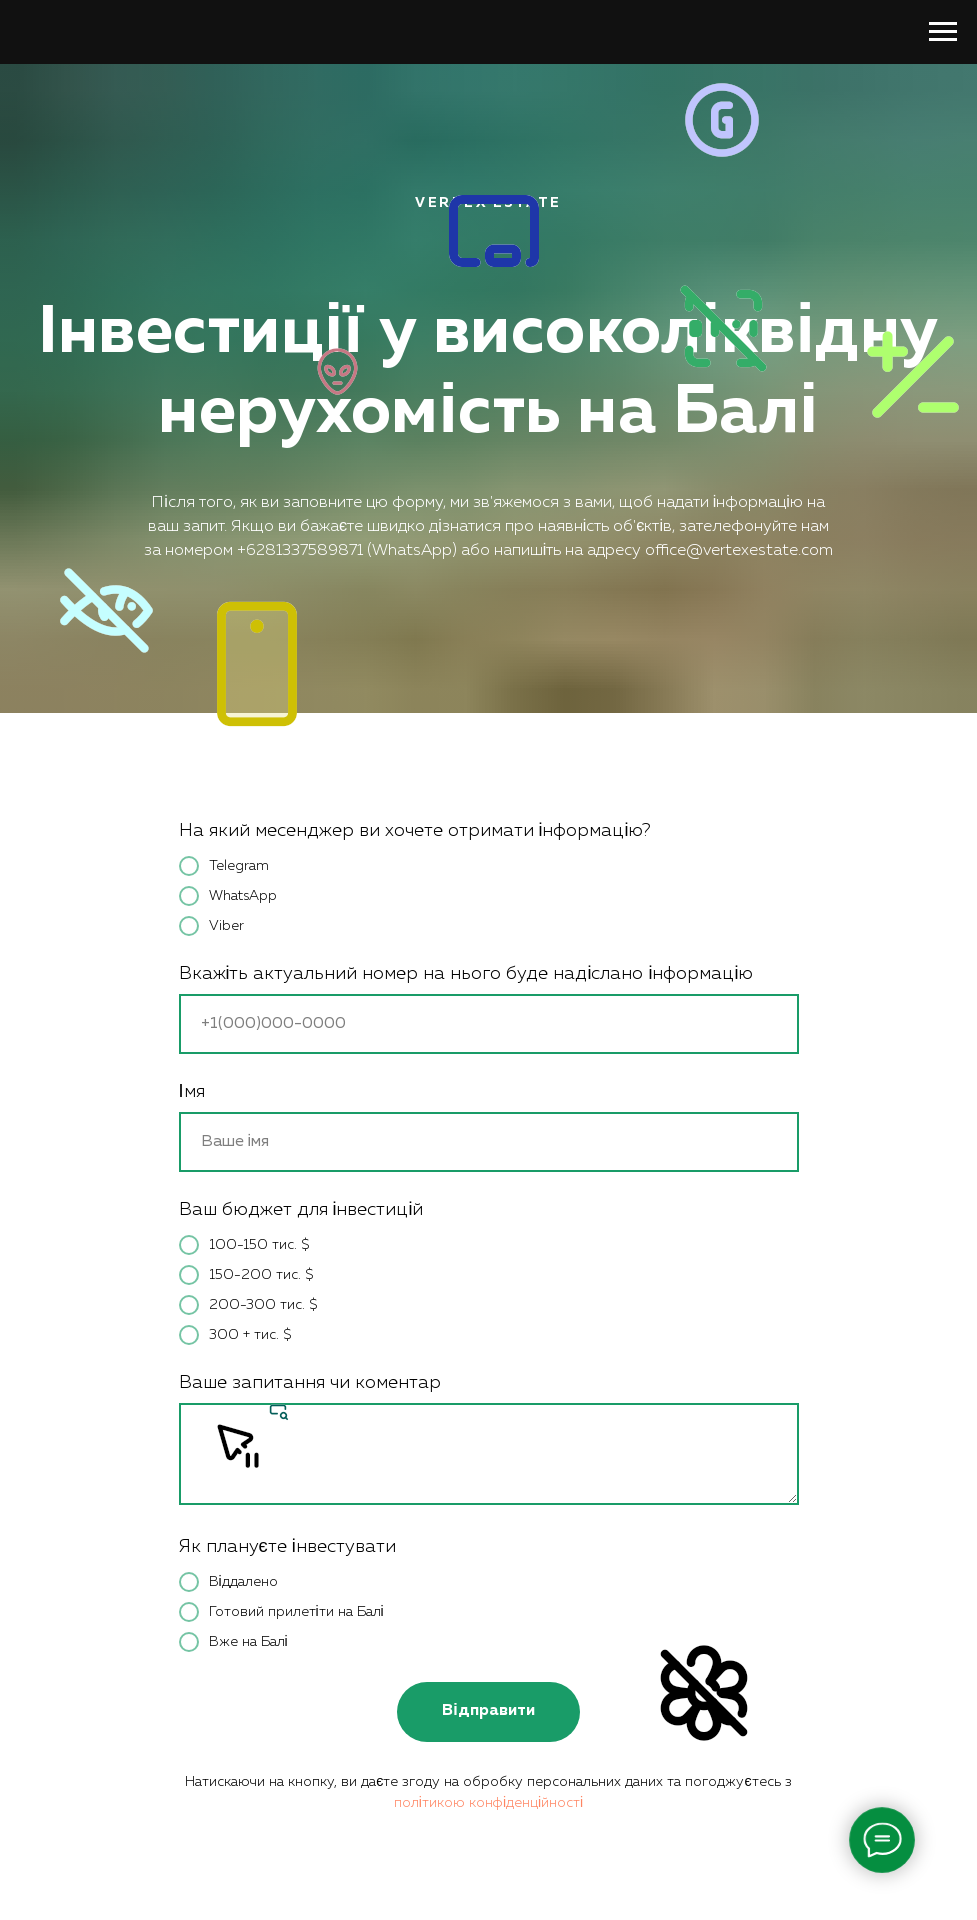  What do you see at coordinates (257, 664) in the screenshot?
I see `access device camera settings` at bounding box center [257, 664].